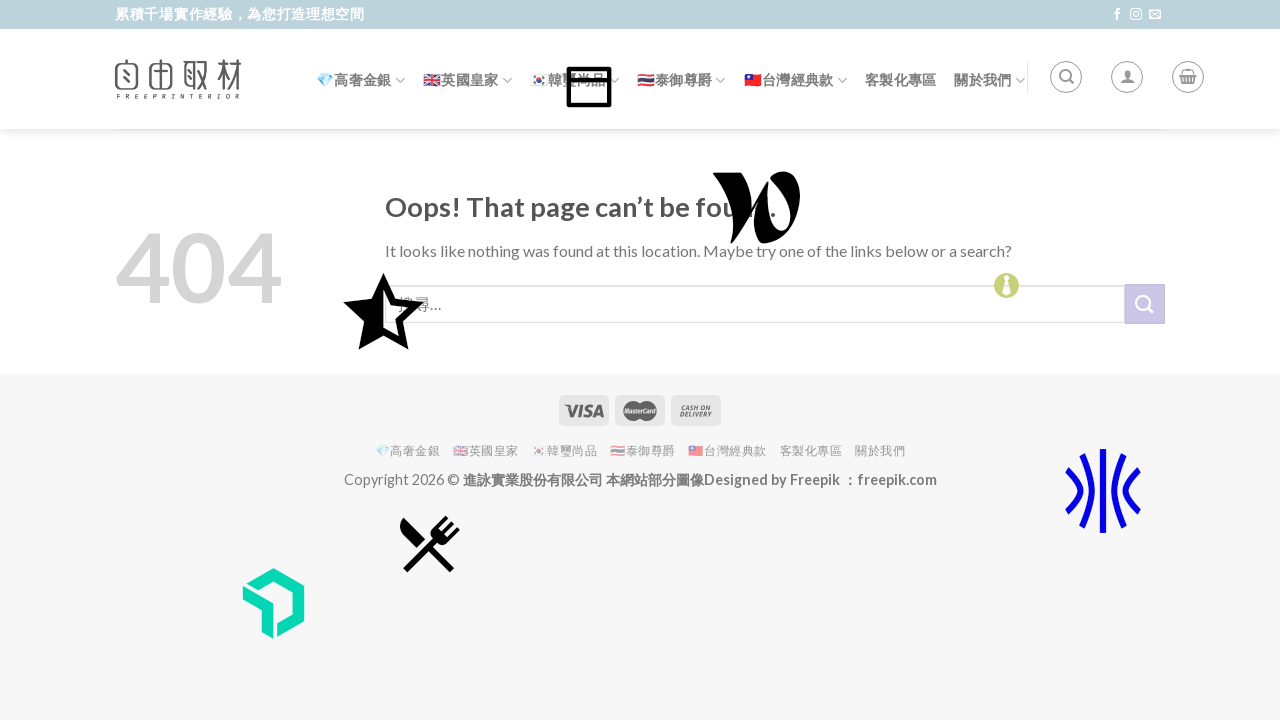  Describe the element at coordinates (430, 544) in the screenshot. I see `open the mealie recipe manager app` at that location.